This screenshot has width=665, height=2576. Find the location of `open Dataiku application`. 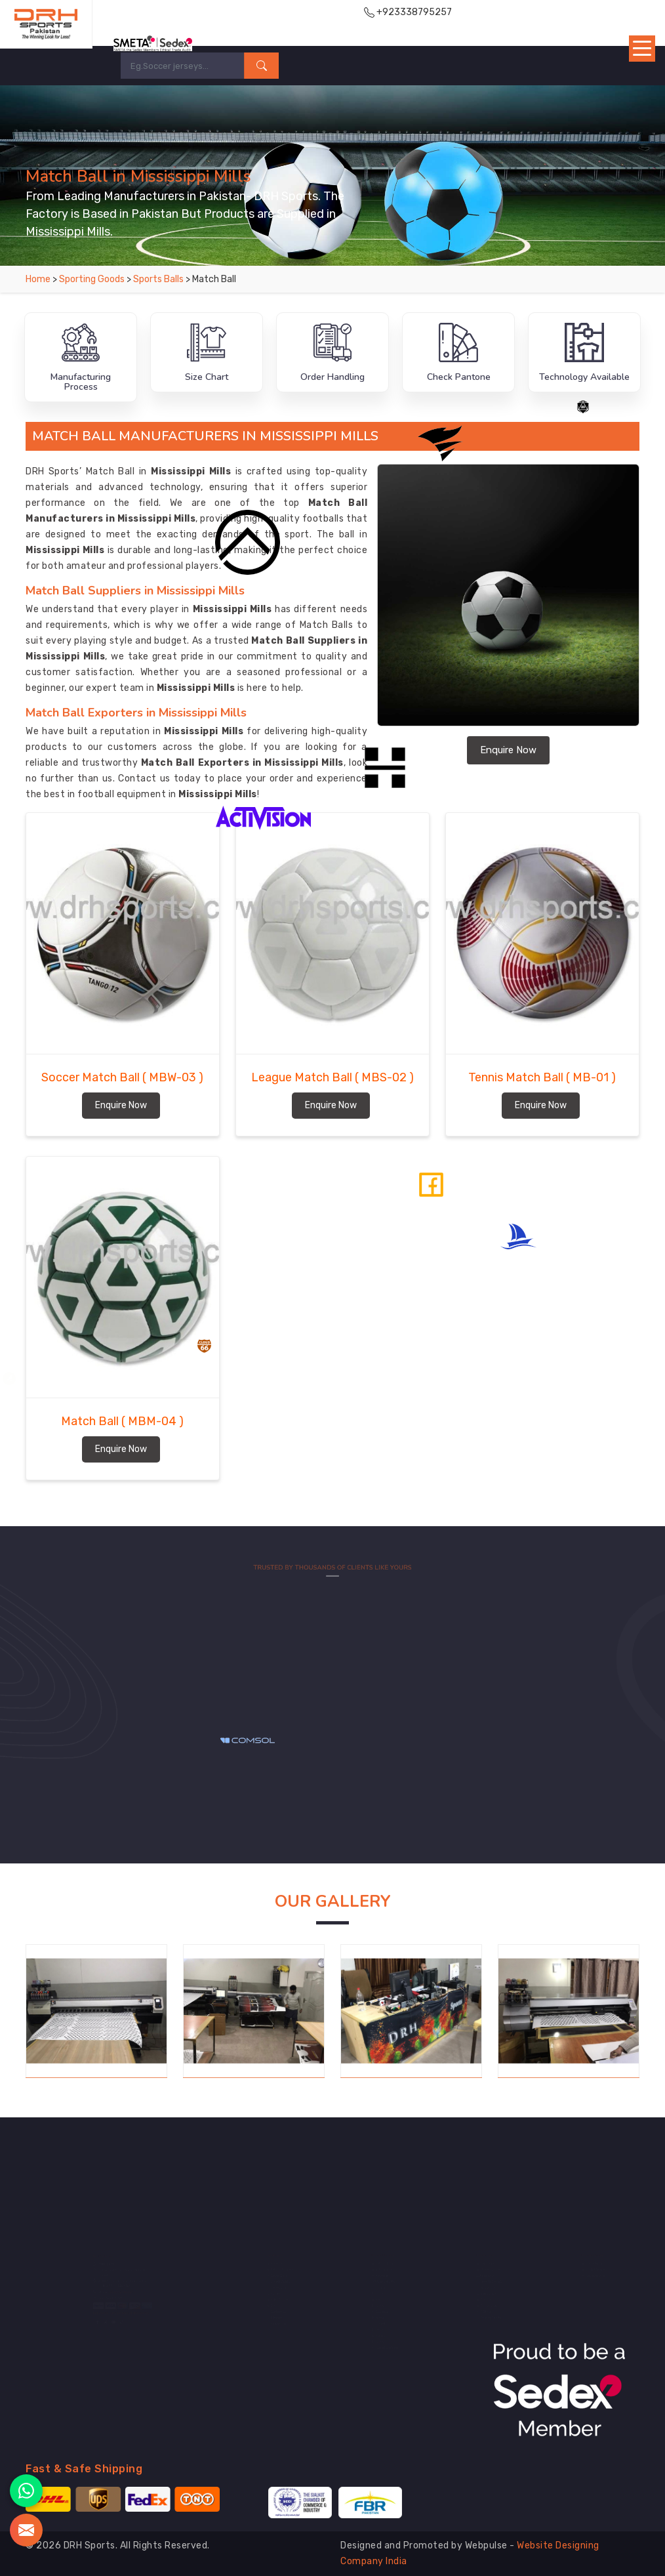

open Dataiku application is located at coordinates (9, 1379).